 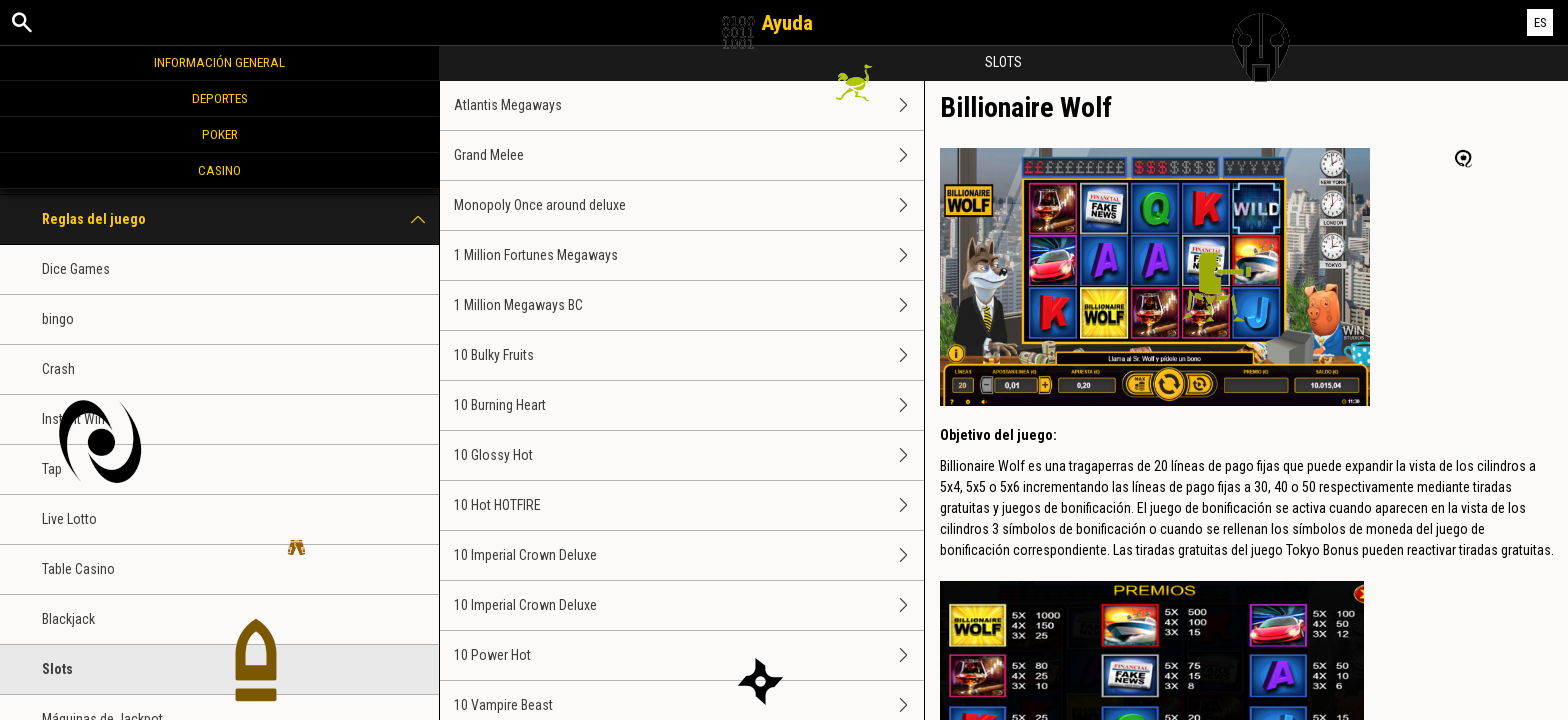 I want to click on select shorts or casual clothing option, so click(x=296, y=547).